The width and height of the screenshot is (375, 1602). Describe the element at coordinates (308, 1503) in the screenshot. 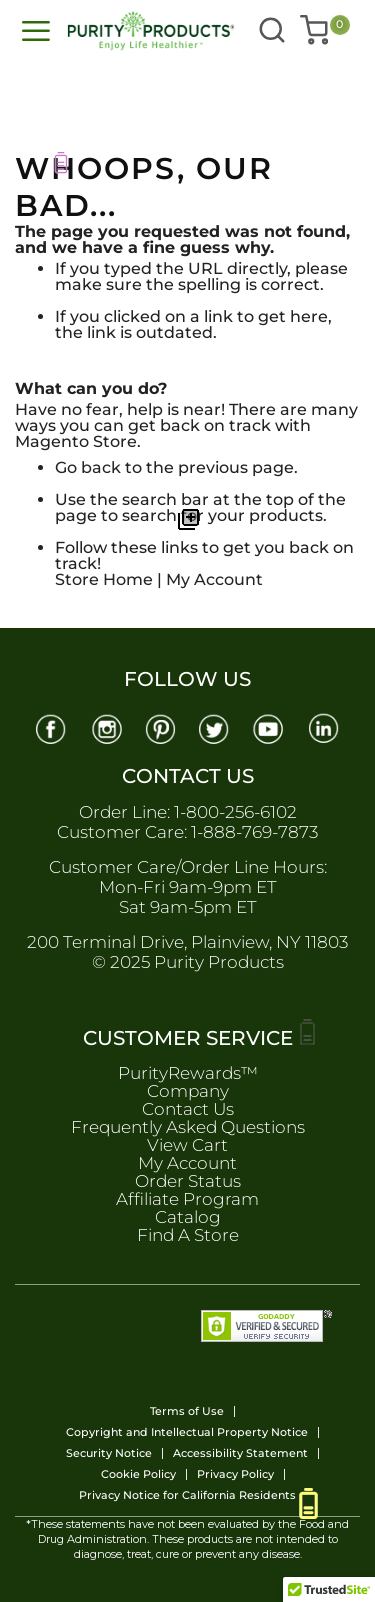

I see `indicates medium battery level` at that location.